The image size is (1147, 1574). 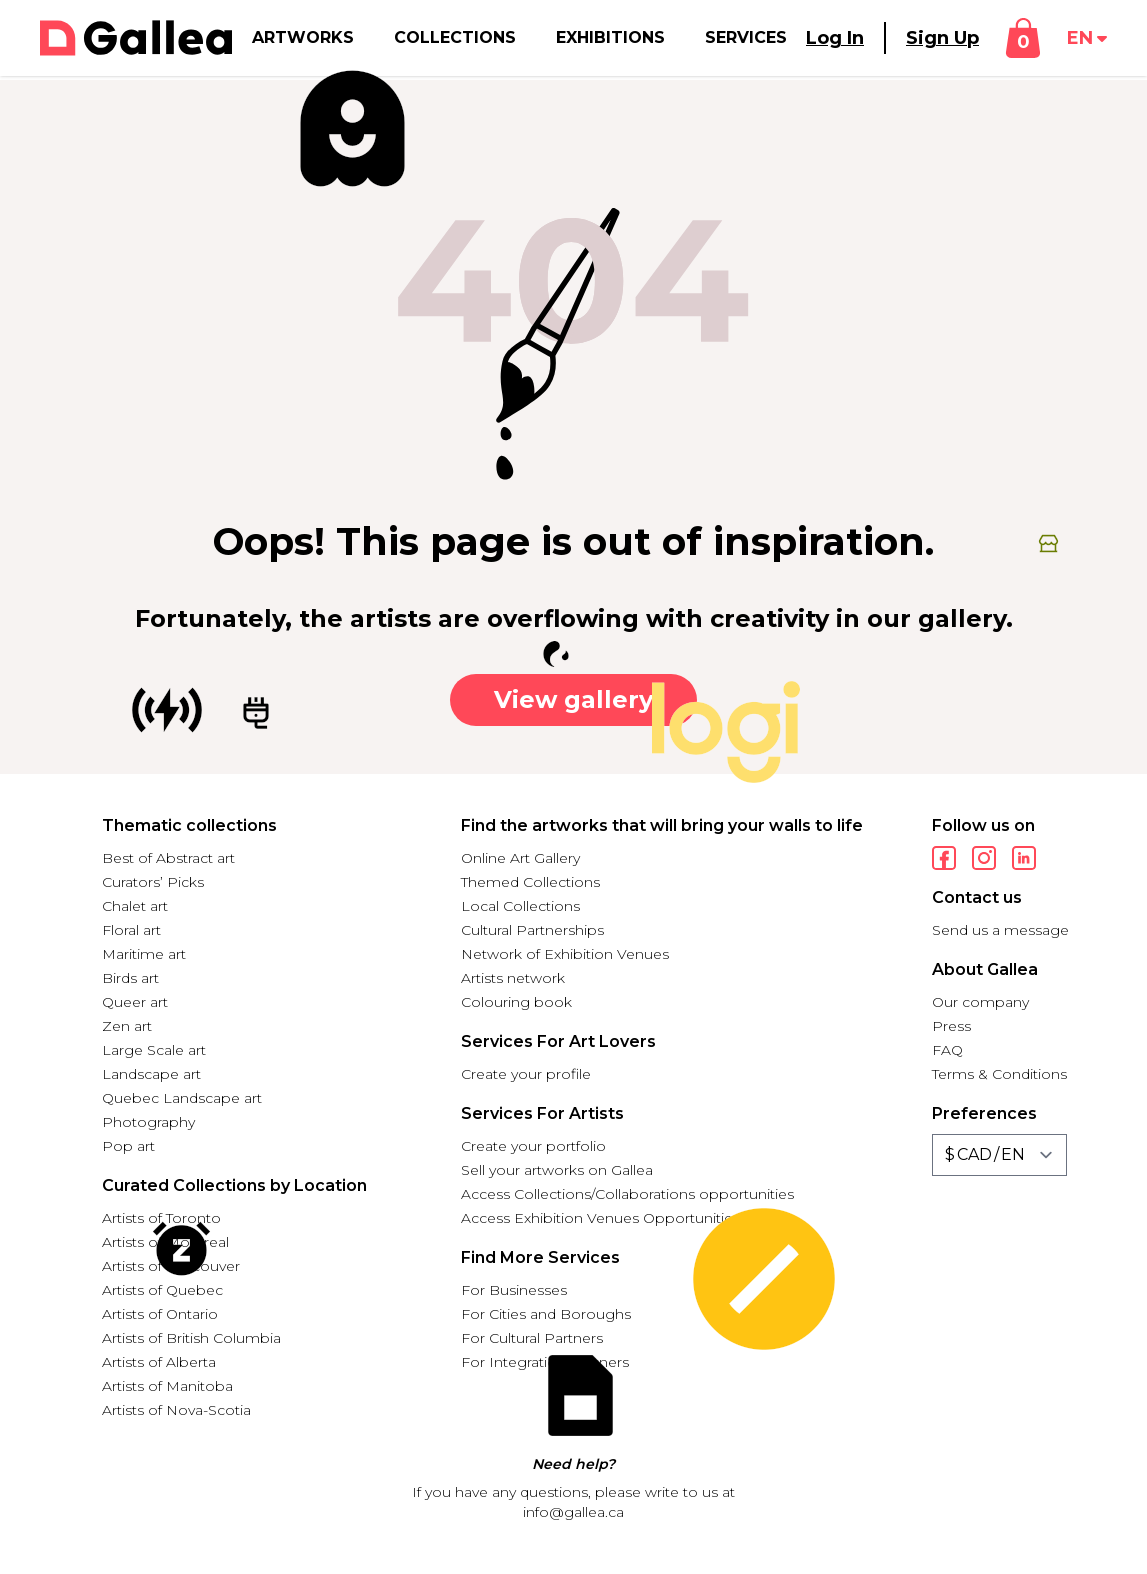 I want to click on Logitech brand logo, so click(x=726, y=732).